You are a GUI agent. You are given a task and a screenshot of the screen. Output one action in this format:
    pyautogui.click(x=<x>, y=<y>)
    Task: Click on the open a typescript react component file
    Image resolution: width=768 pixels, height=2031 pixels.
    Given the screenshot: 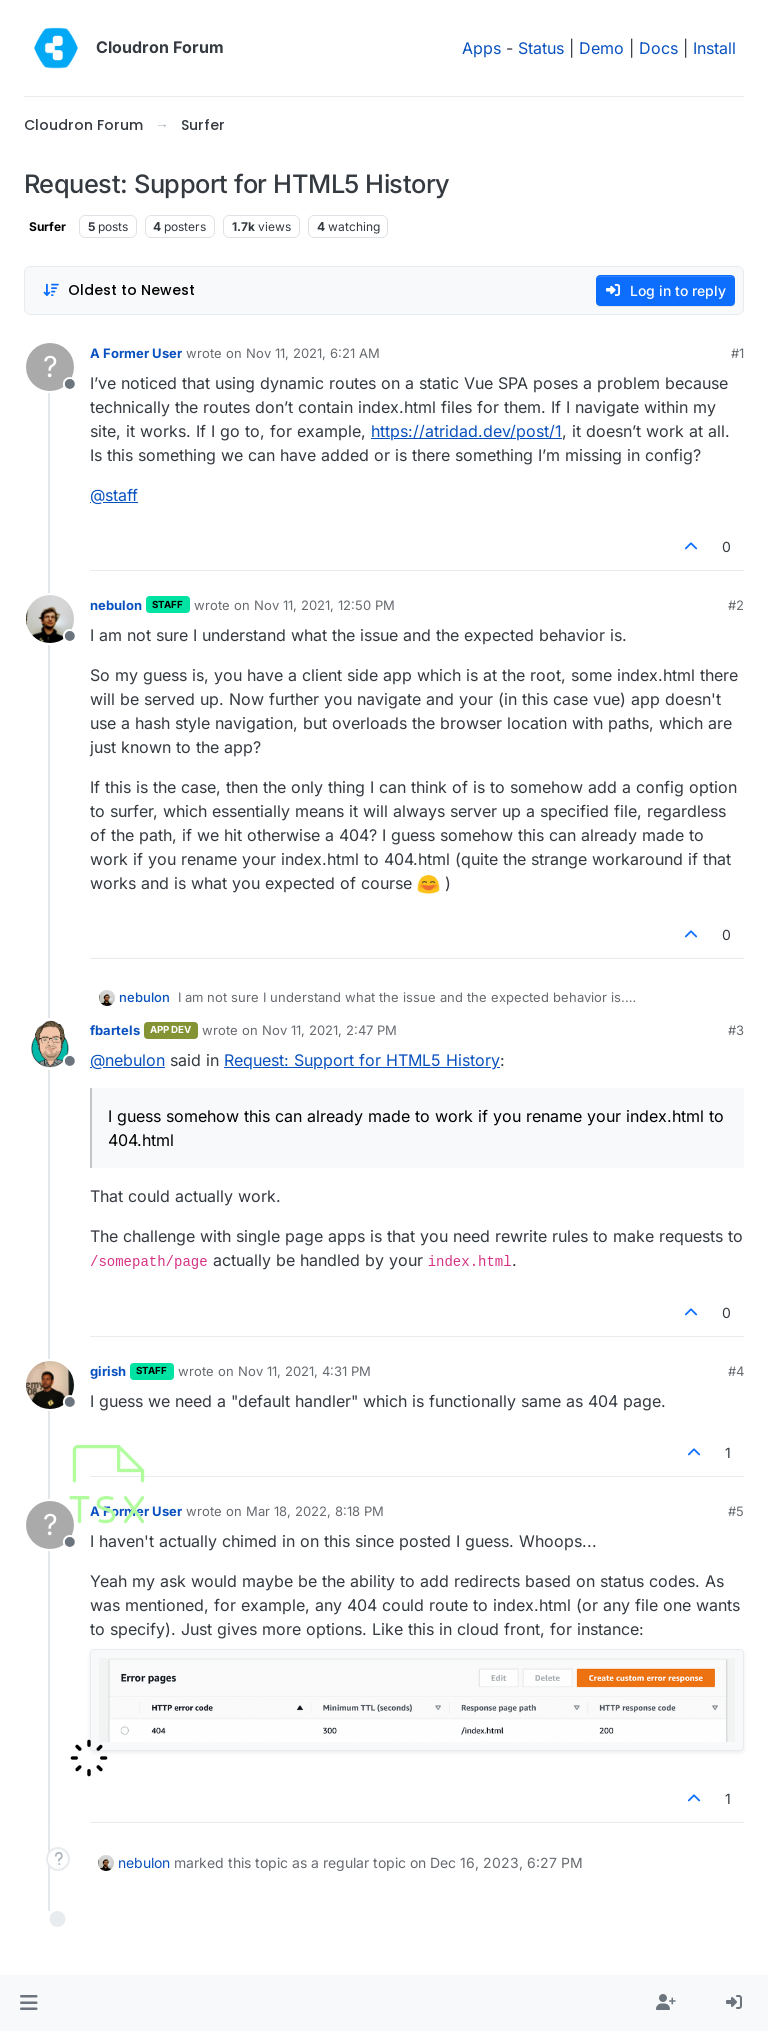 What is the action you would take?
    pyautogui.click(x=108, y=1487)
    